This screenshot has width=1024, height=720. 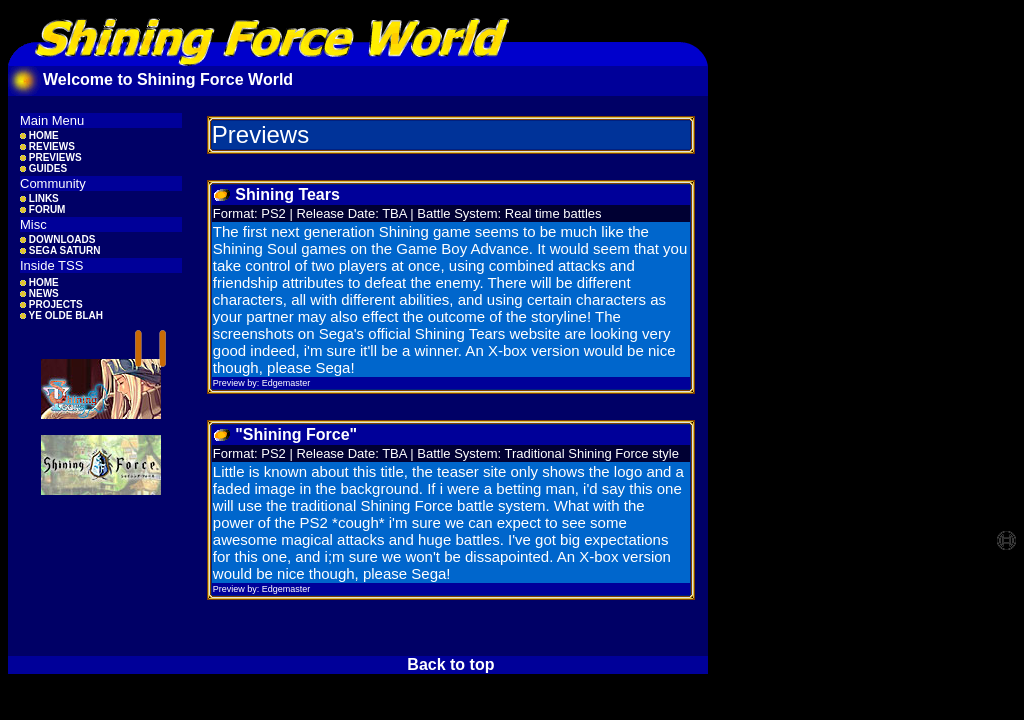 What do you see at coordinates (1006, 540) in the screenshot?
I see `bosch brand or product identifier` at bounding box center [1006, 540].